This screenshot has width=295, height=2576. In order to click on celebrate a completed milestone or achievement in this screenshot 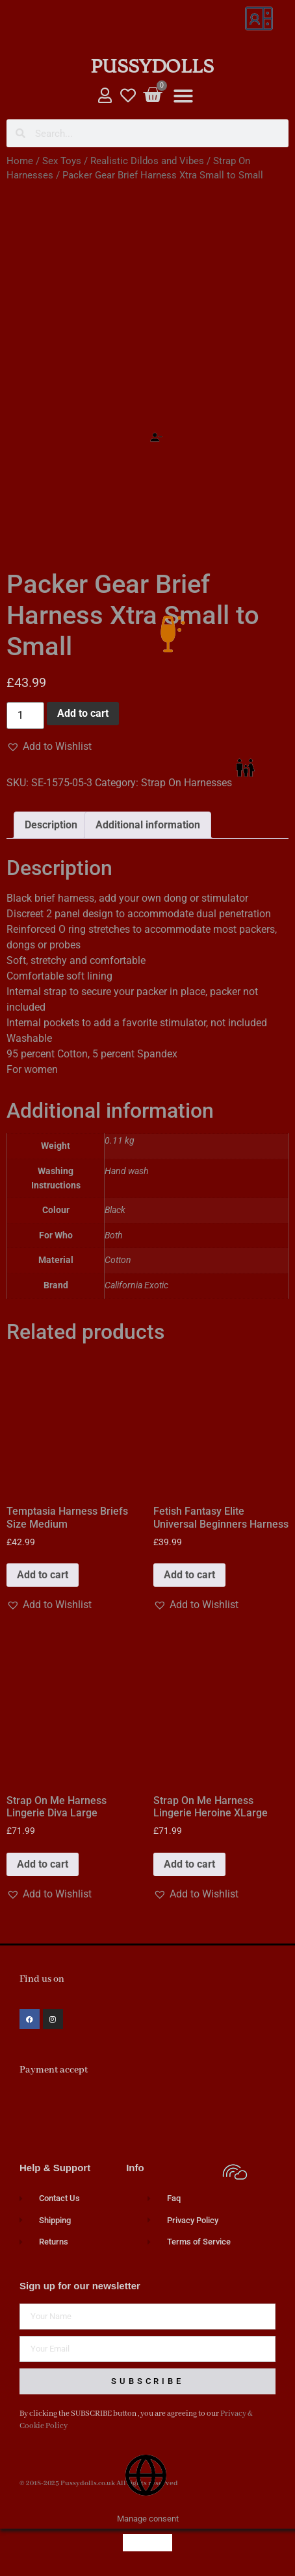, I will do `click(169, 634)`.